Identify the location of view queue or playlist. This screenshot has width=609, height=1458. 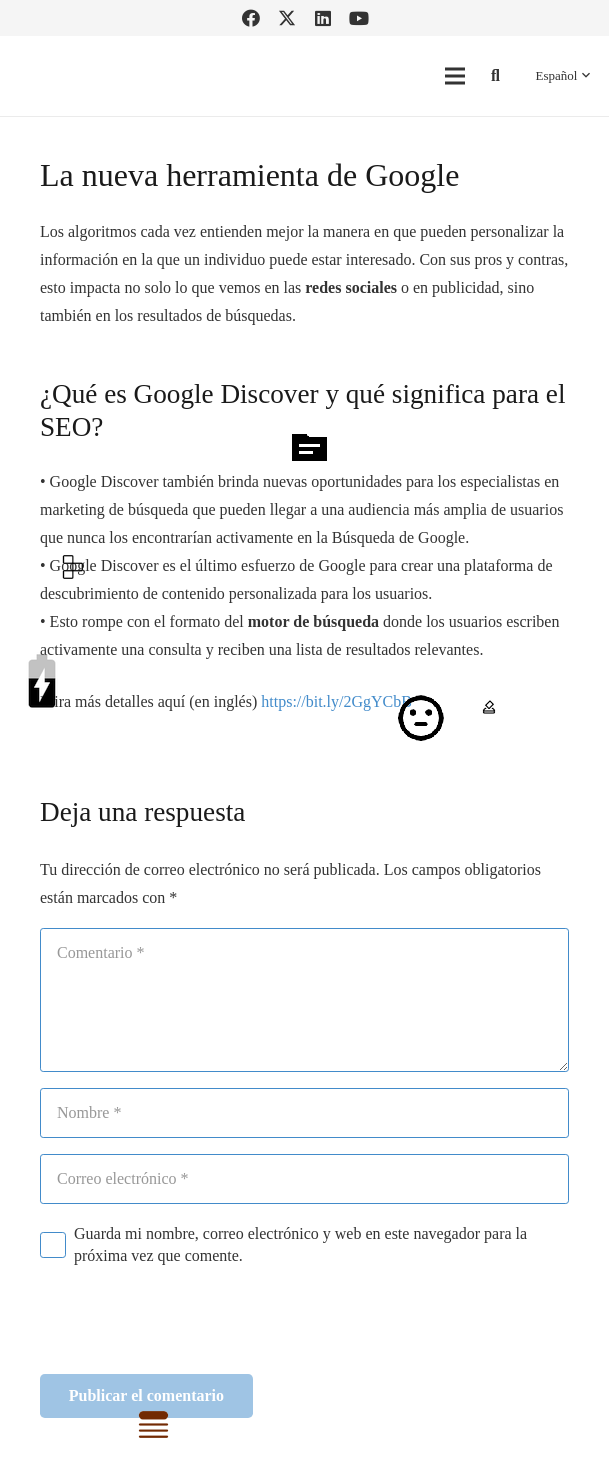
(153, 1424).